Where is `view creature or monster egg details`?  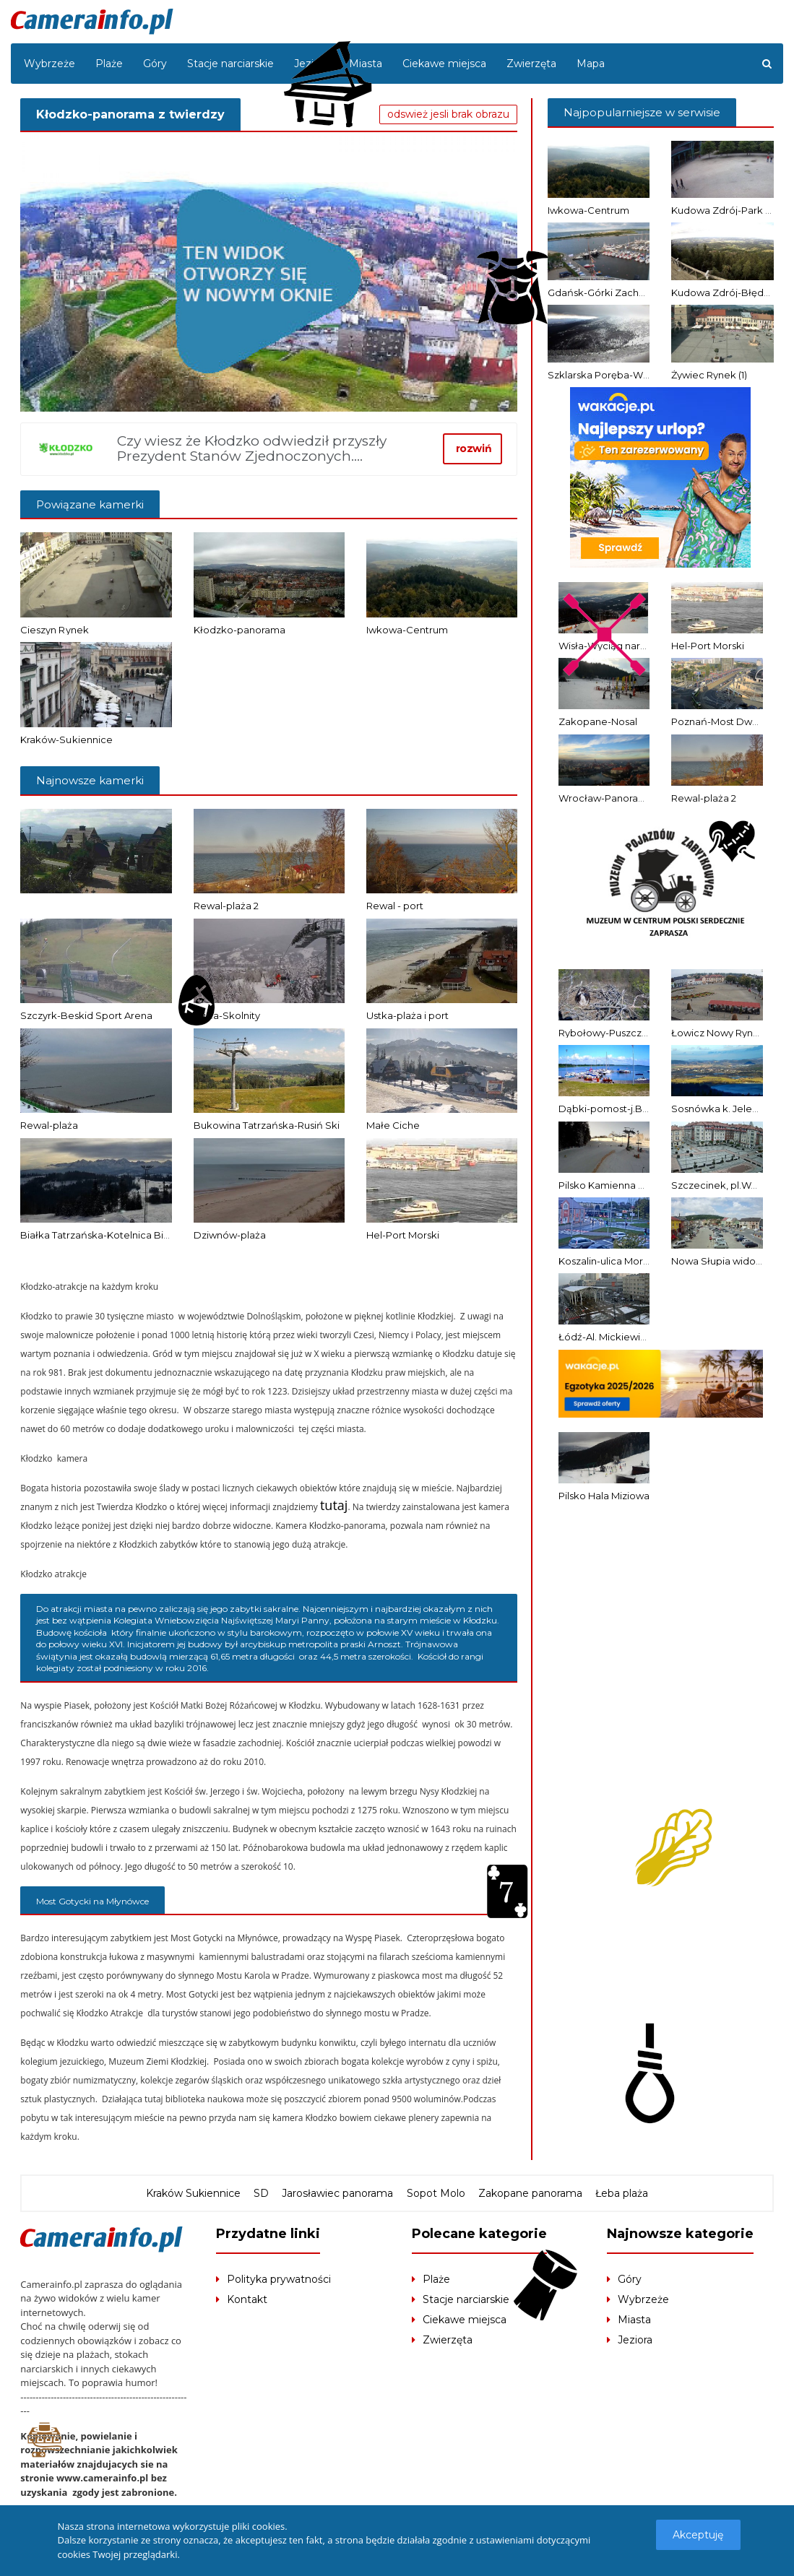
view creature or monster egg details is located at coordinates (197, 1000).